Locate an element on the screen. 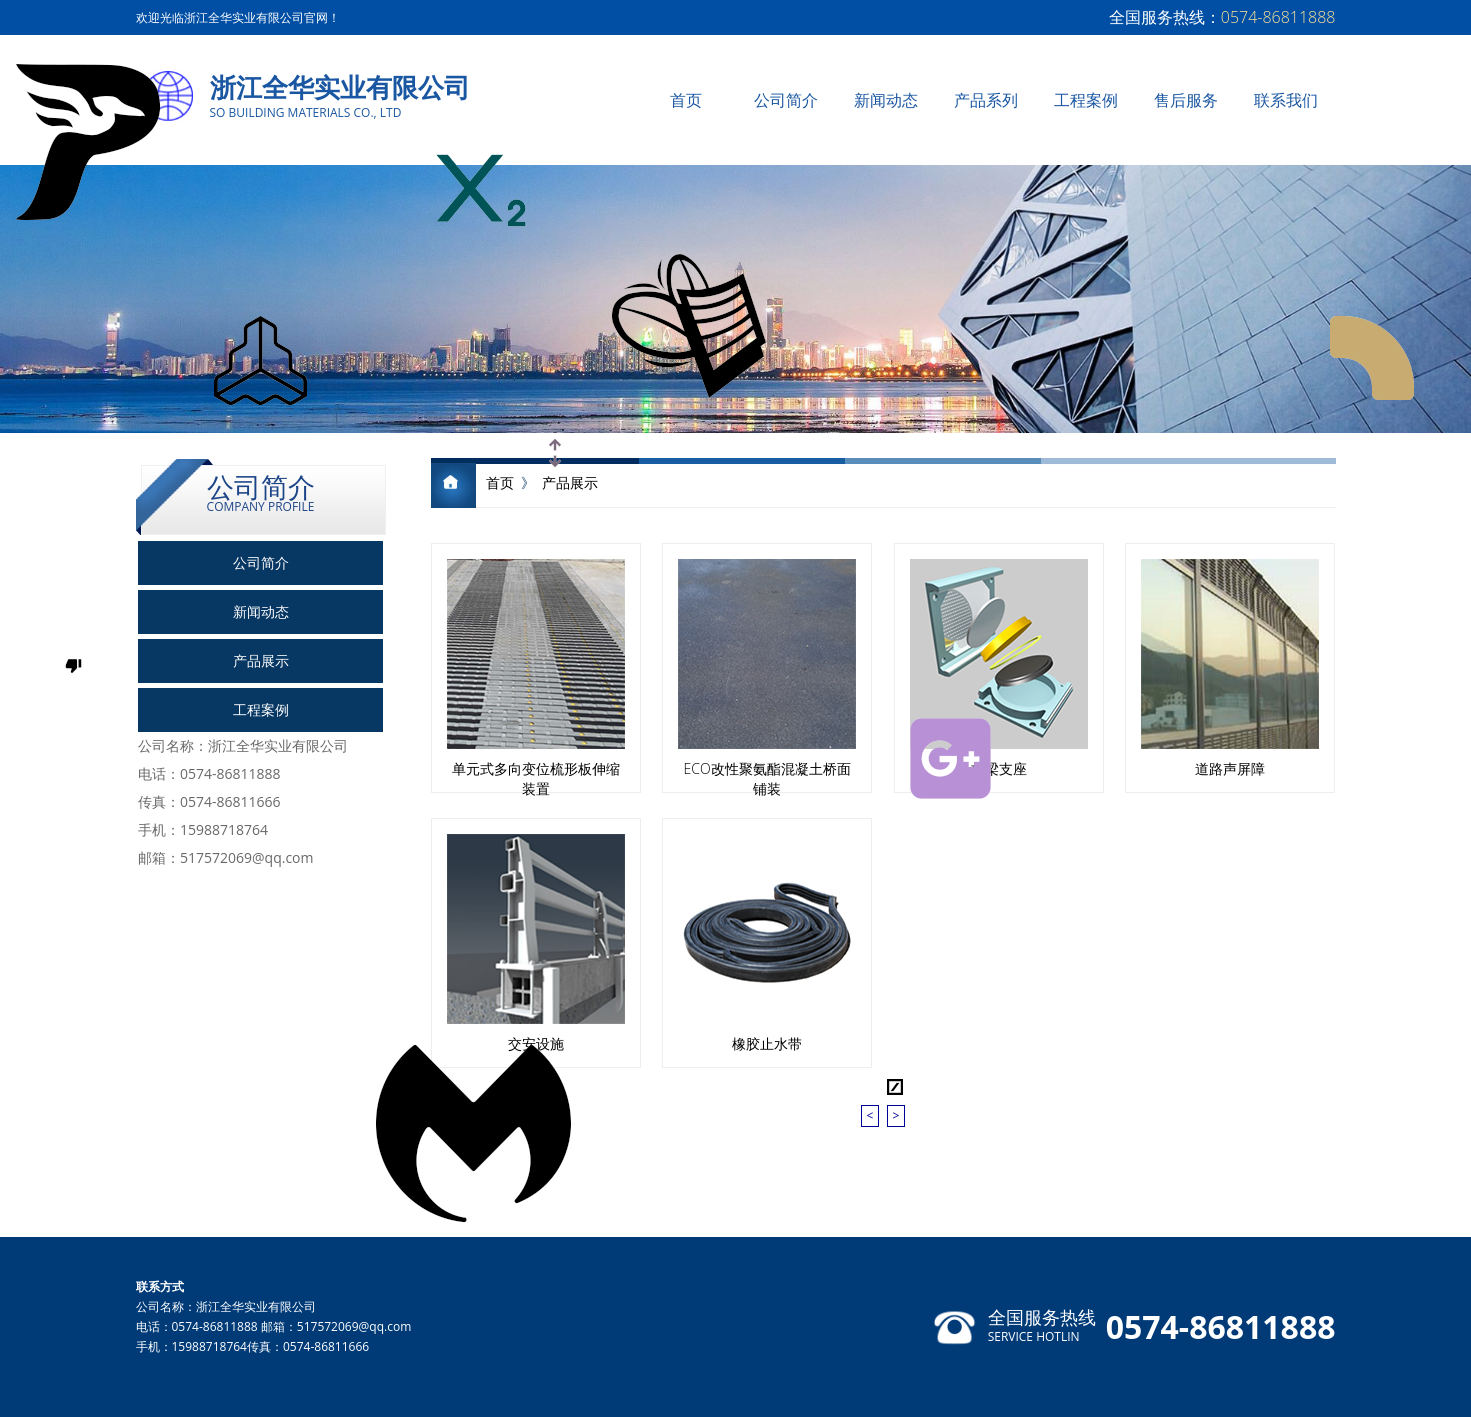 This screenshot has height=1417, width=1471. access Deutsche Bank banking services is located at coordinates (895, 1087).